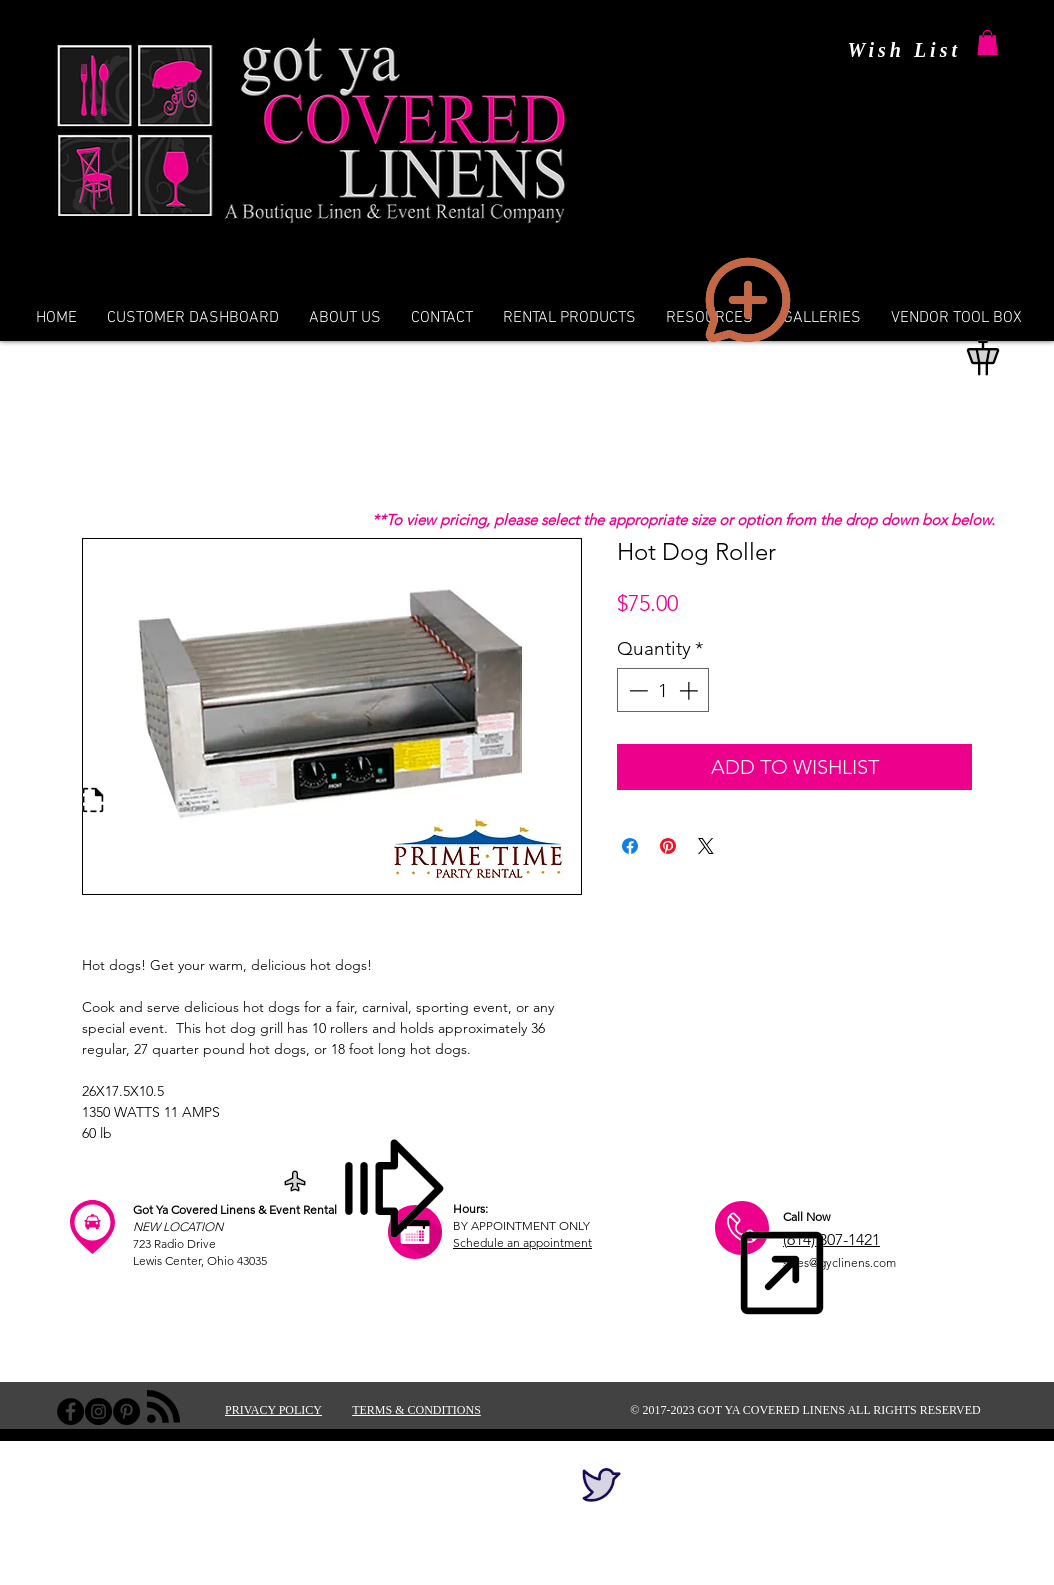  What do you see at coordinates (983, 358) in the screenshot?
I see `access air traffic control features` at bounding box center [983, 358].